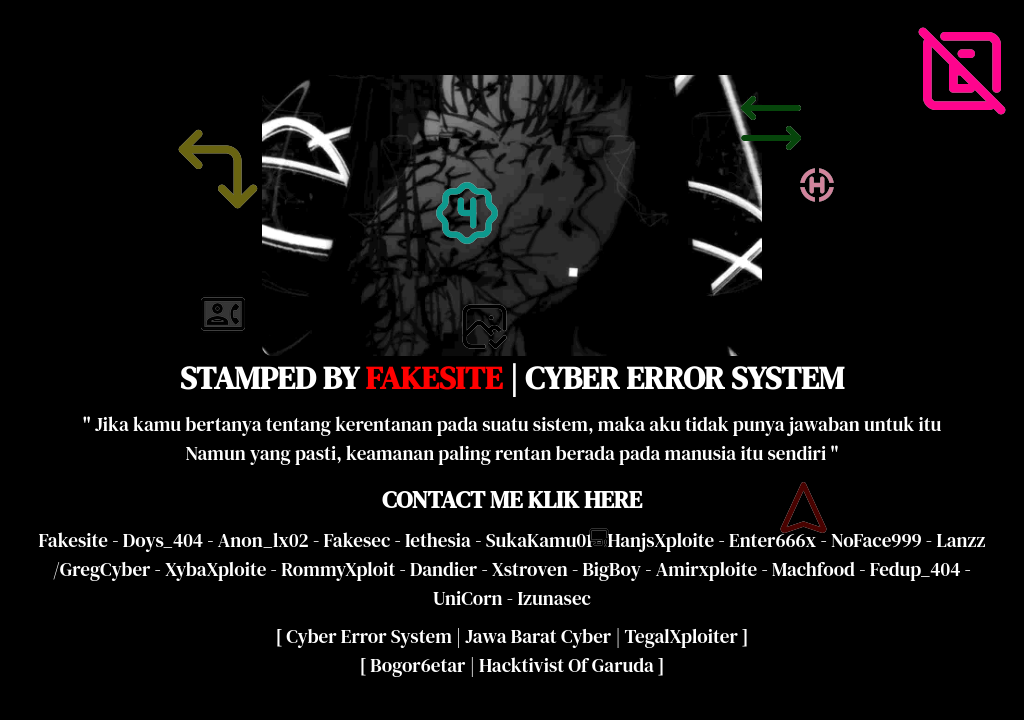  Describe the element at coordinates (467, 213) in the screenshot. I see `indicates a fourth-place ranking or position` at that location.